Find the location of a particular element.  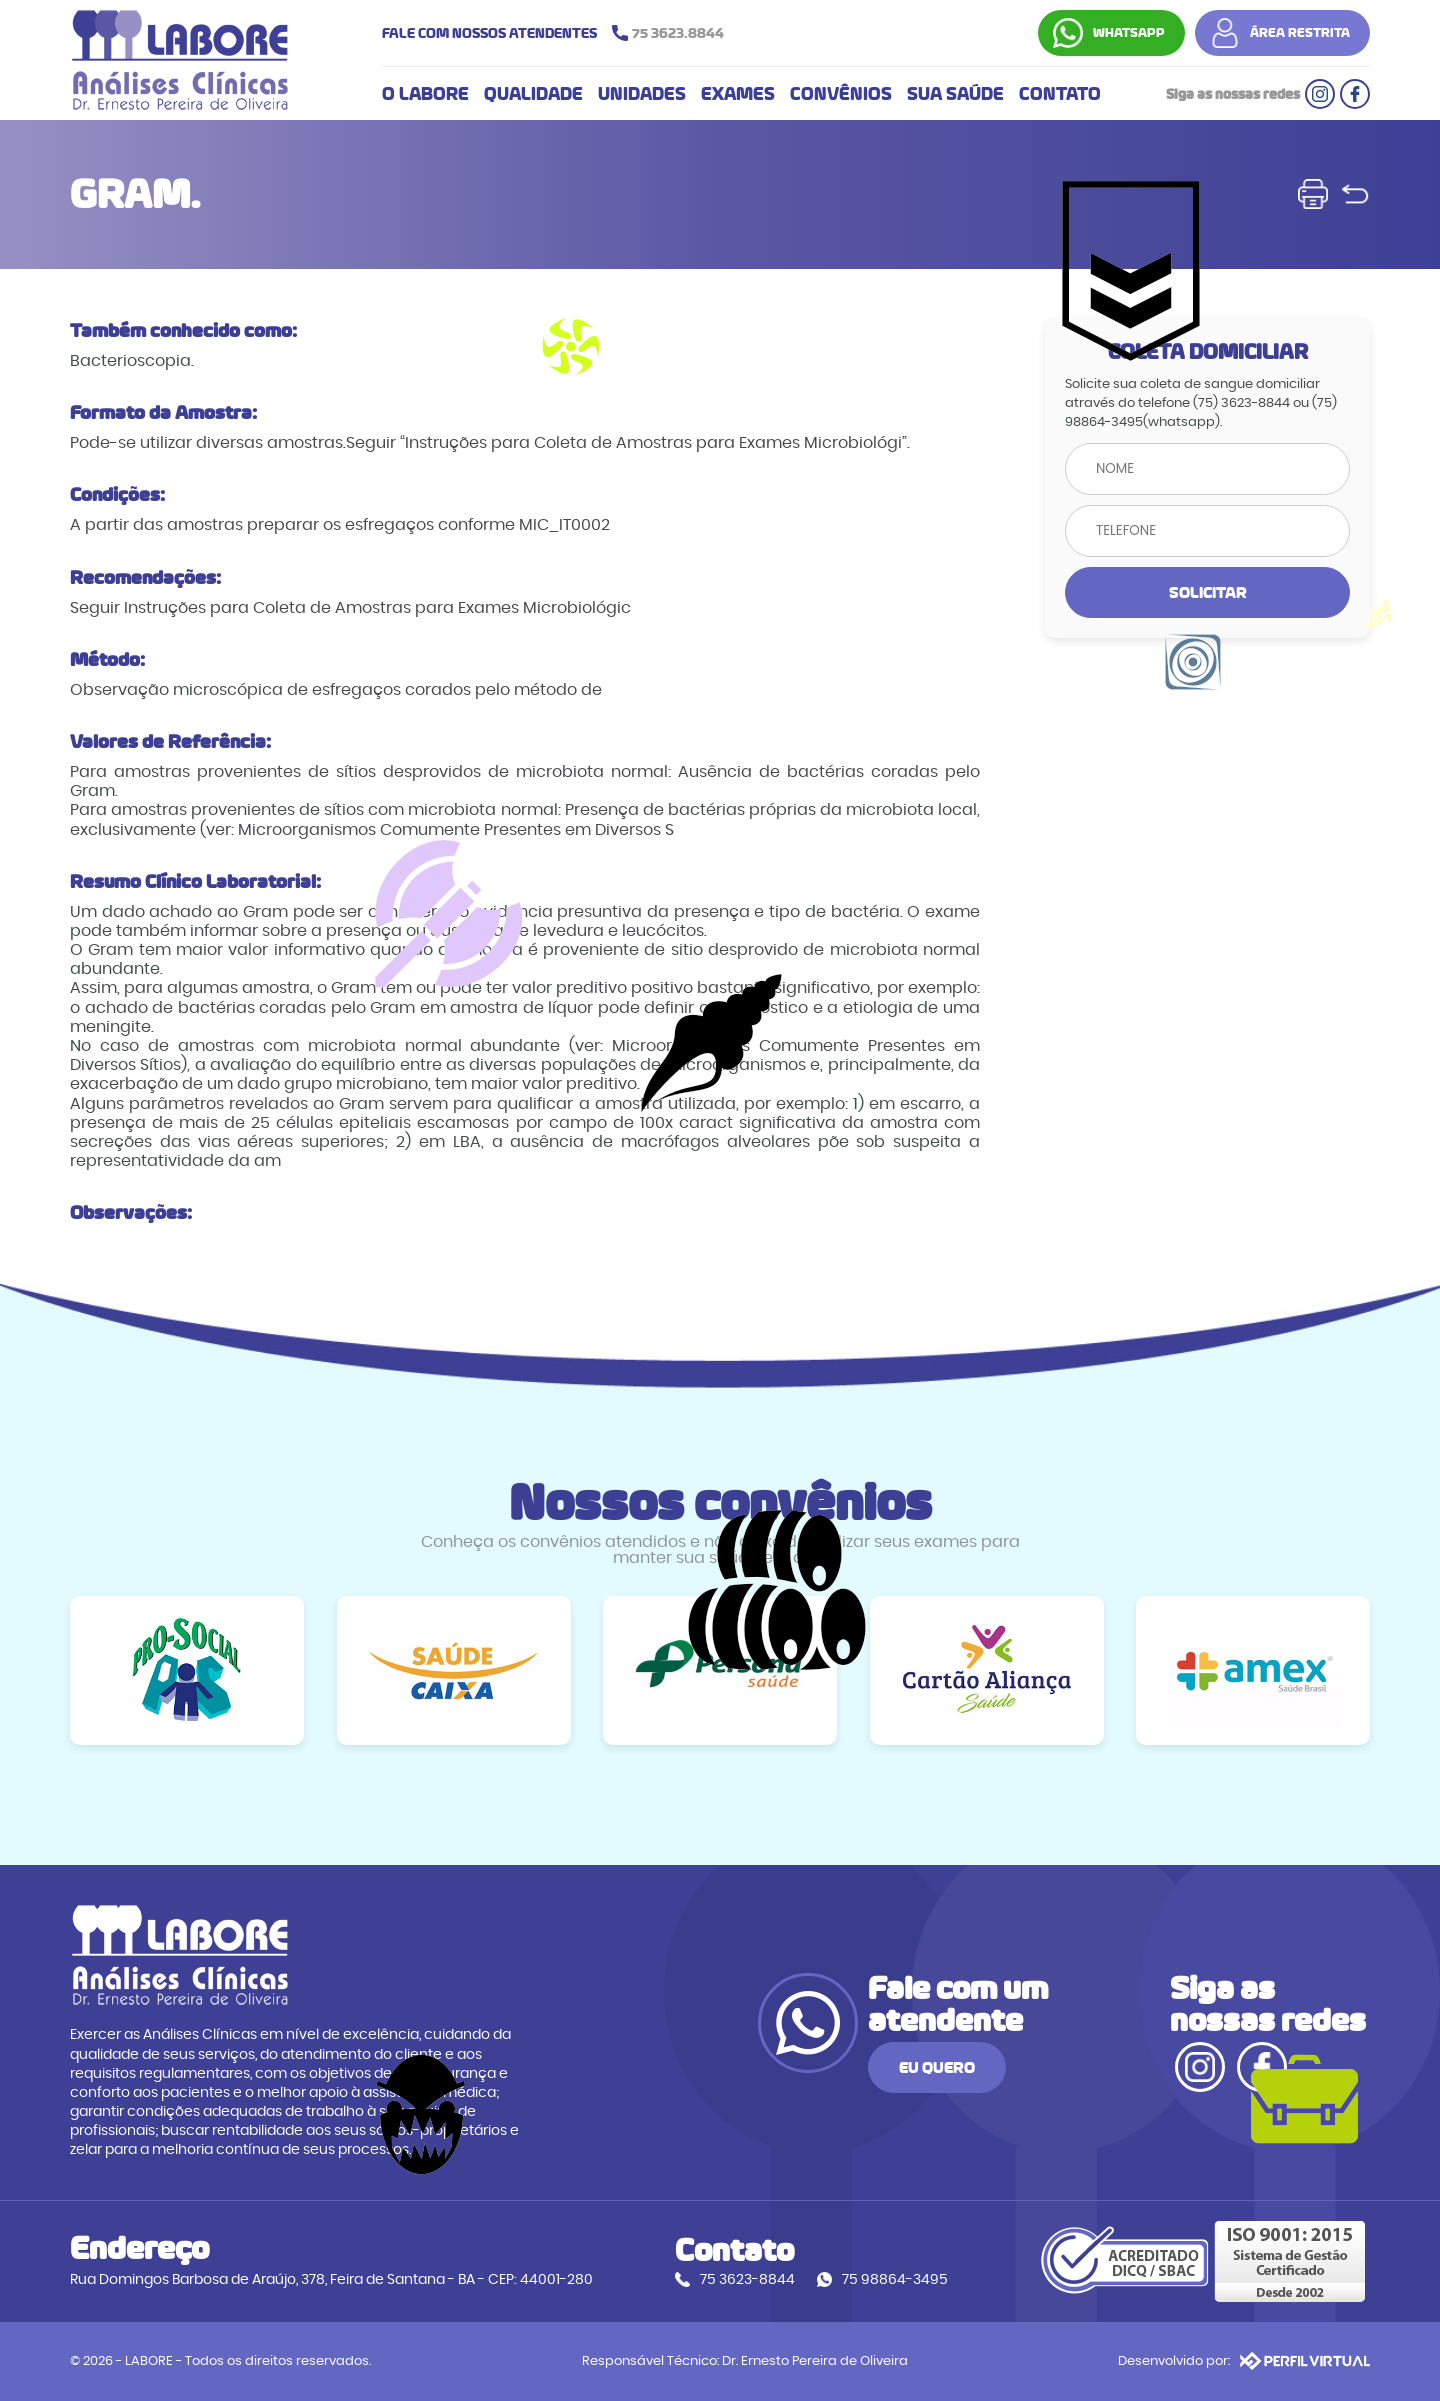

access wine cellar or barrel storage inventory is located at coordinates (777, 1590).